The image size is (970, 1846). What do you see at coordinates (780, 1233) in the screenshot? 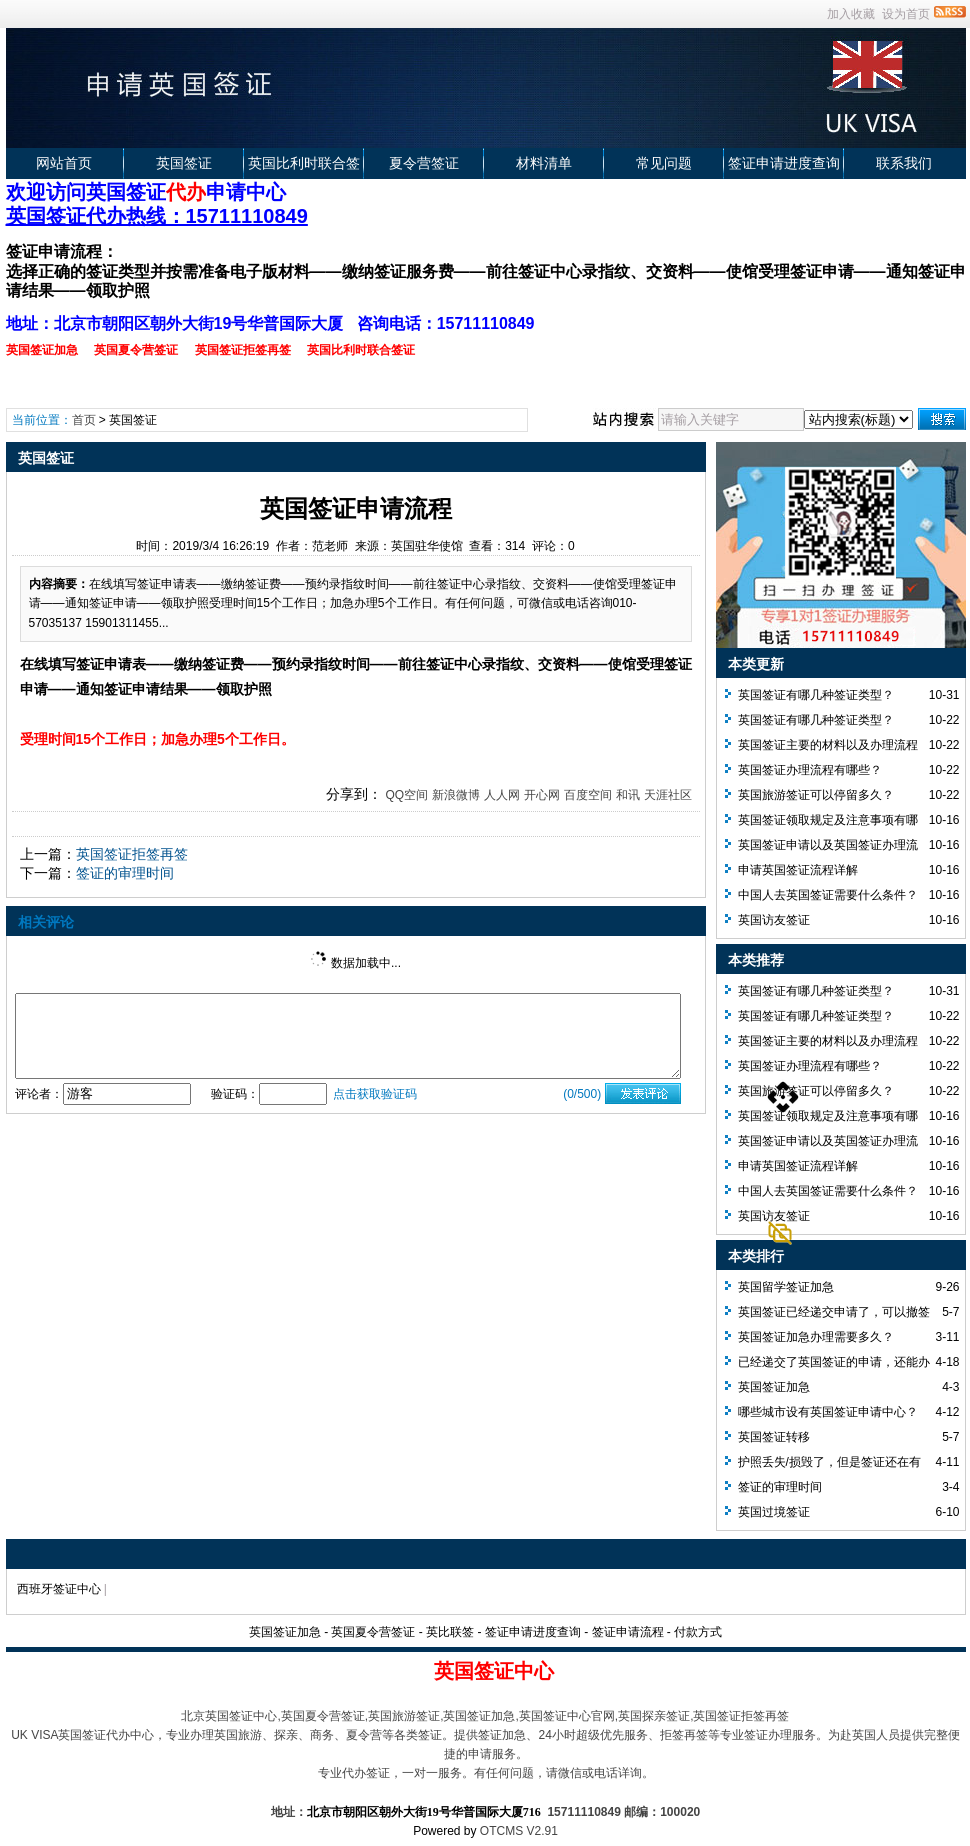
I see `indicates payment is unavailable or disabled` at bounding box center [780, 1233].